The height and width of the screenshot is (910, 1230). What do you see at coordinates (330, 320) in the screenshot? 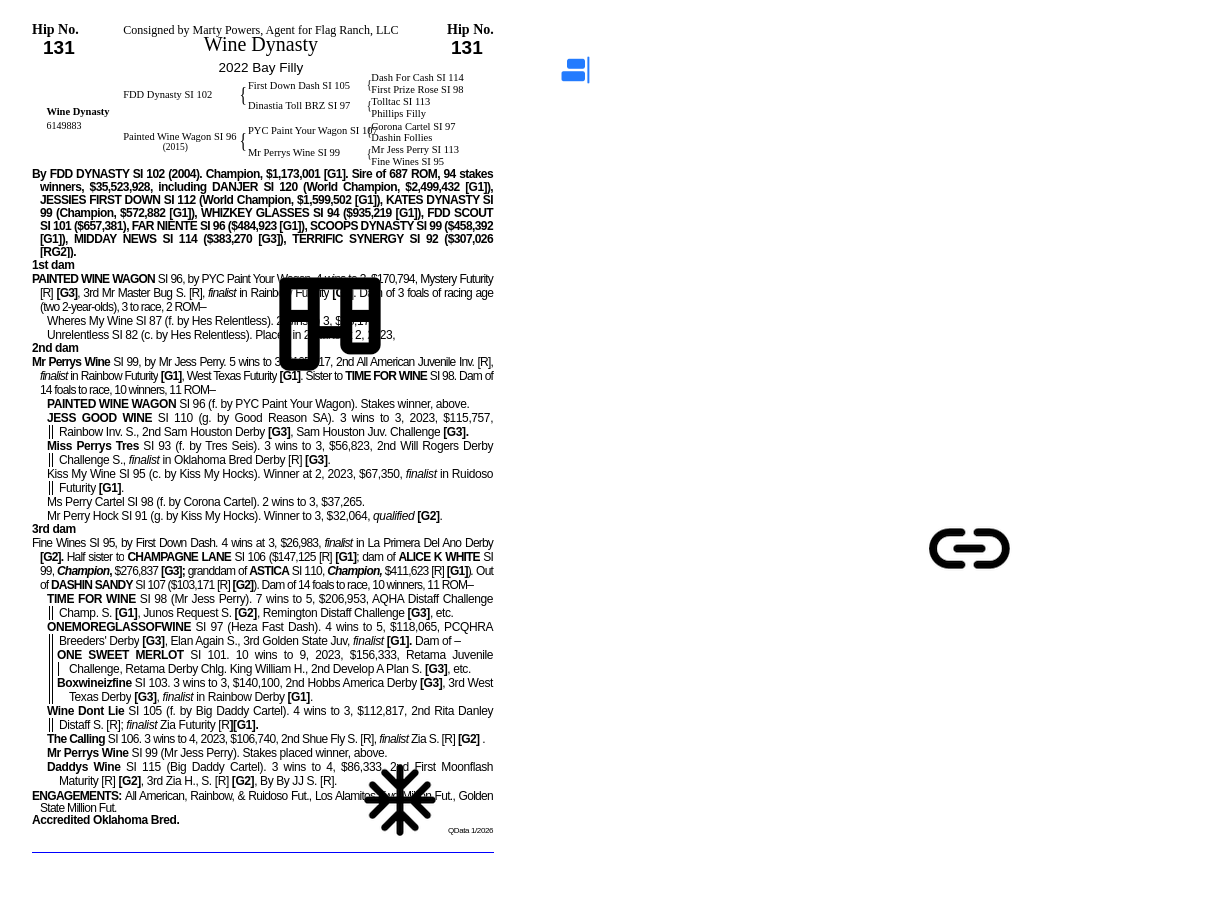
I see `open kanban board view` at bounding box center [330, 320].